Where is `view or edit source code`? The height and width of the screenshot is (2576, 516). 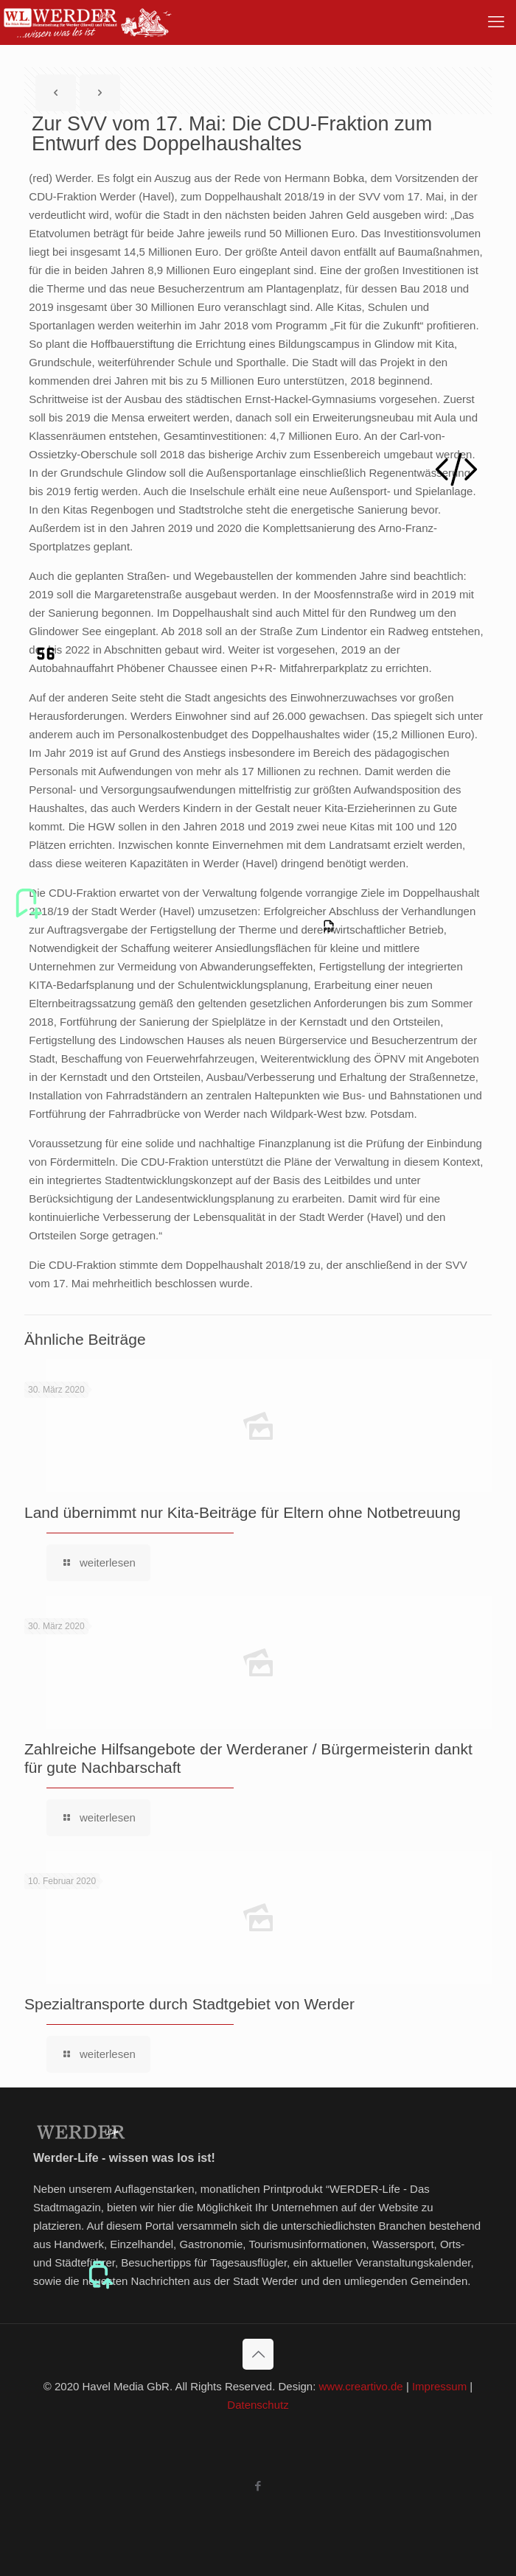 view or edit source code is located at coordinates (456, 469).